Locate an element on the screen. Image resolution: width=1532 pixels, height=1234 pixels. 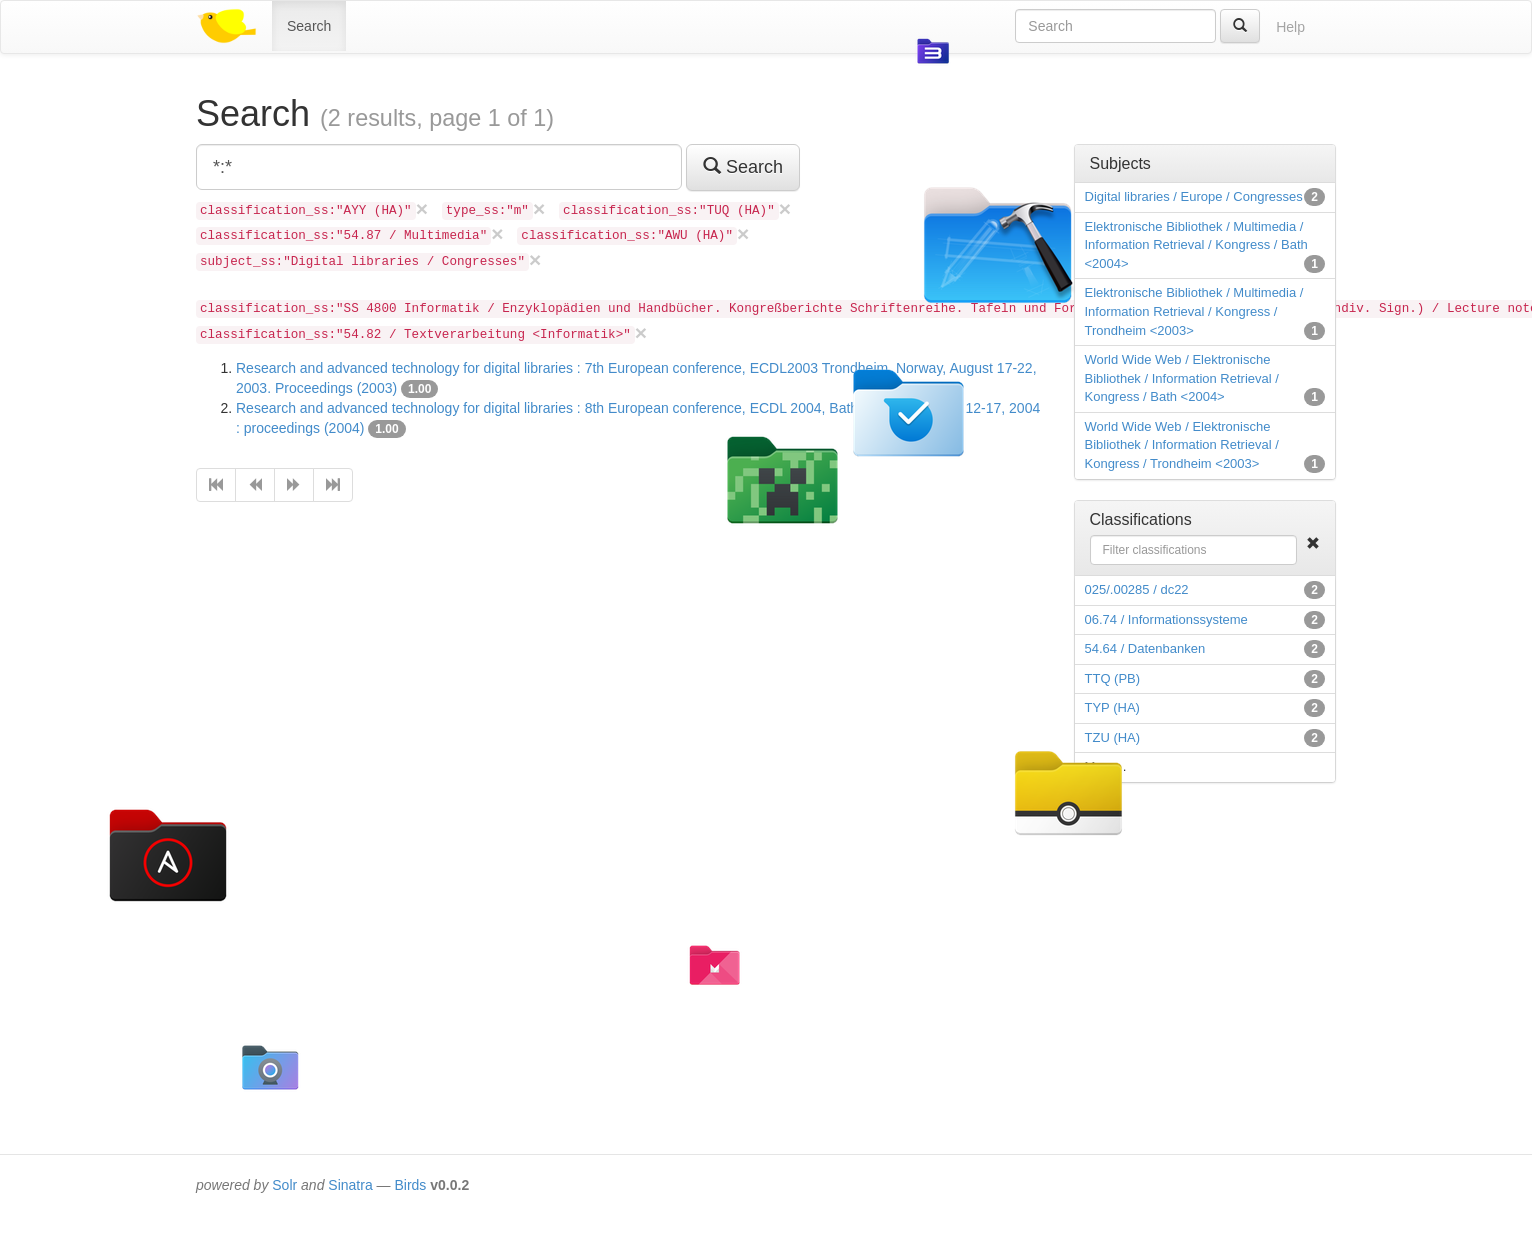
folder containing webcam recordings or video chat files is located at coordinates (270, 1069).